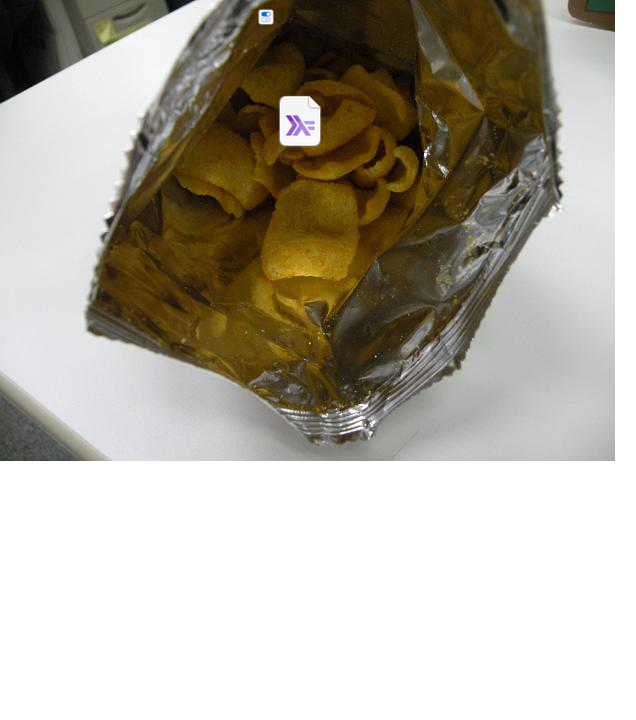  What do you see at coordinates (300, 121) in the screenshot?
I see `a haskell source code file` at bounding box center [300, 121].